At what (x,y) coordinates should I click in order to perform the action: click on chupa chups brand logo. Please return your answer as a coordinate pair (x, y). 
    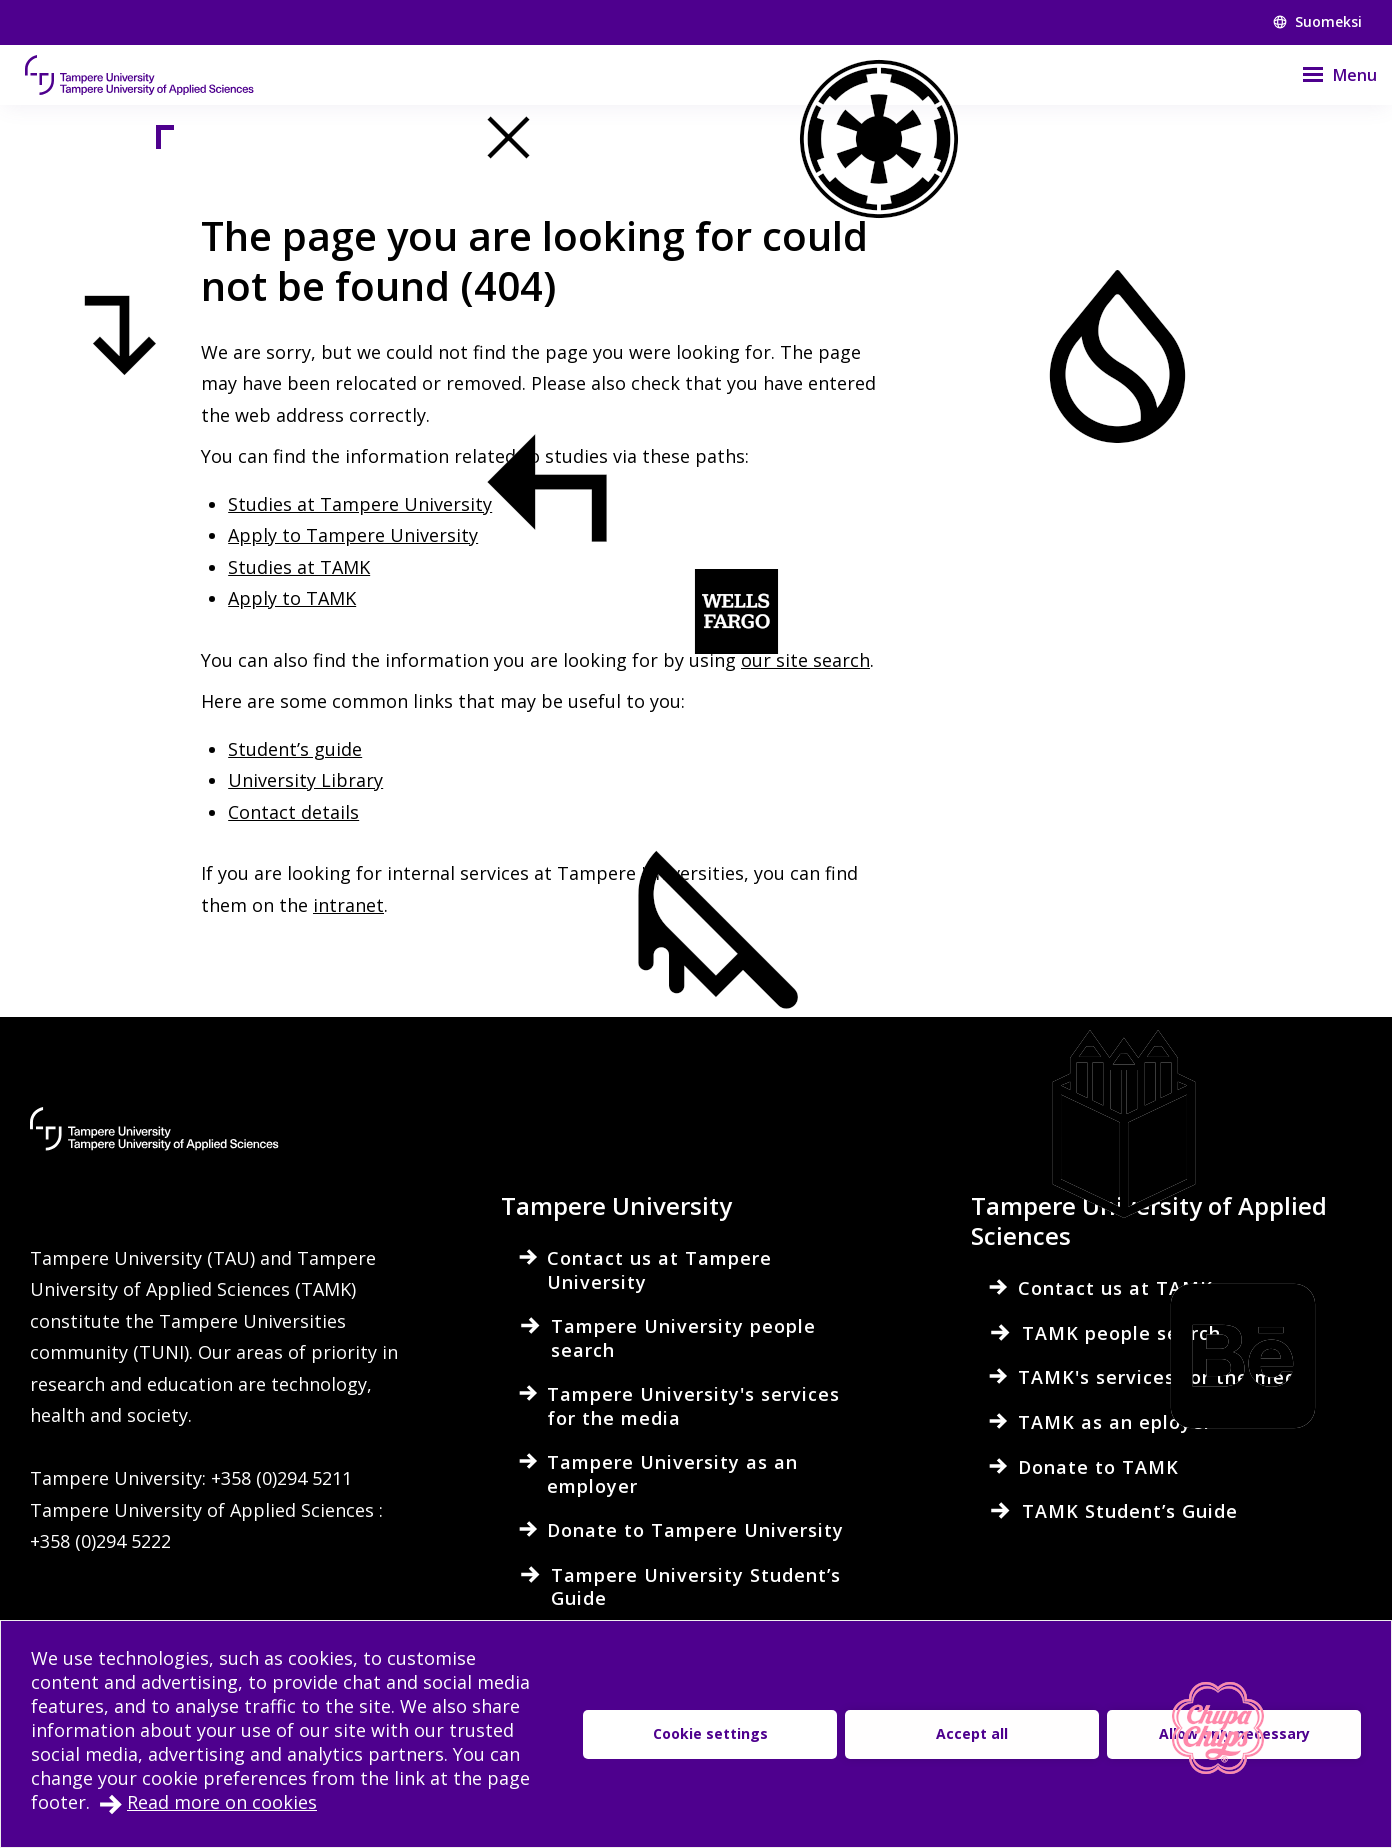
    Looking at the image, I should click on (1218, 1728).